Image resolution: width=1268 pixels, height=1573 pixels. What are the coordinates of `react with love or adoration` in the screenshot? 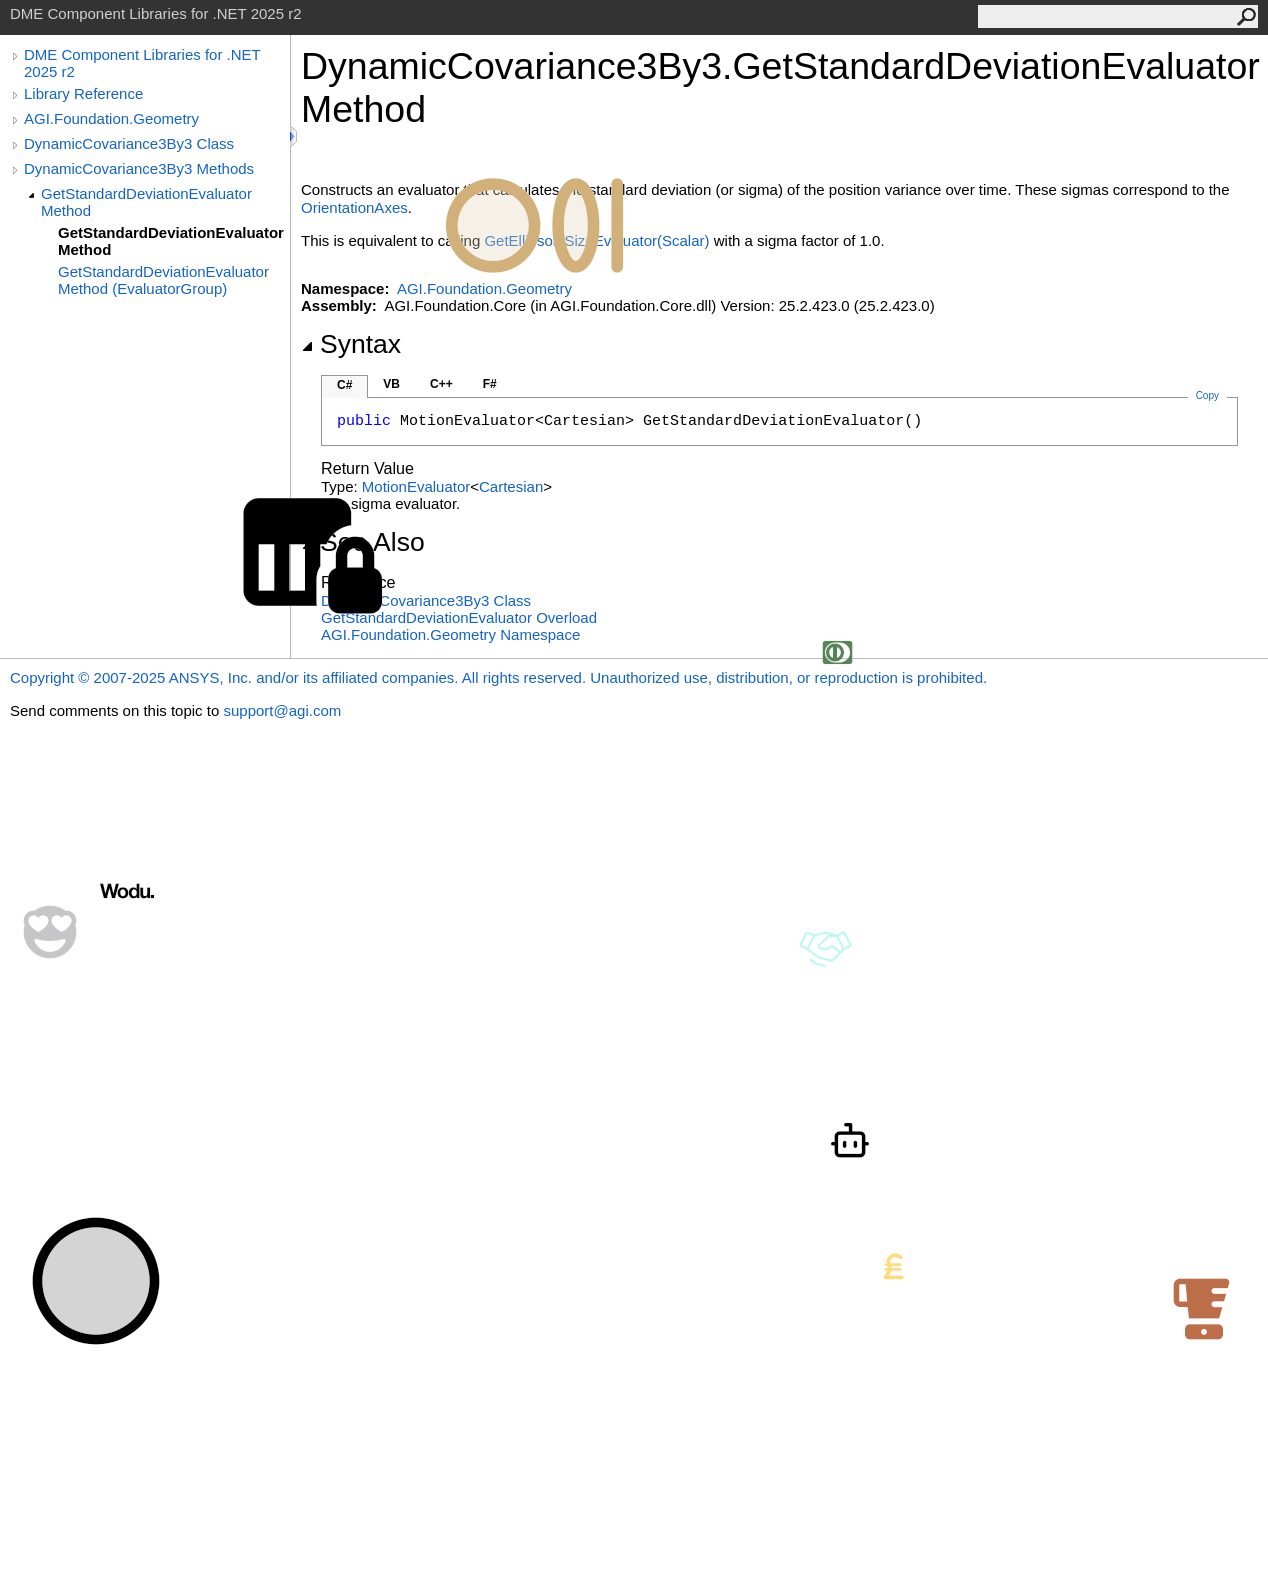 It's located at (50, 932).